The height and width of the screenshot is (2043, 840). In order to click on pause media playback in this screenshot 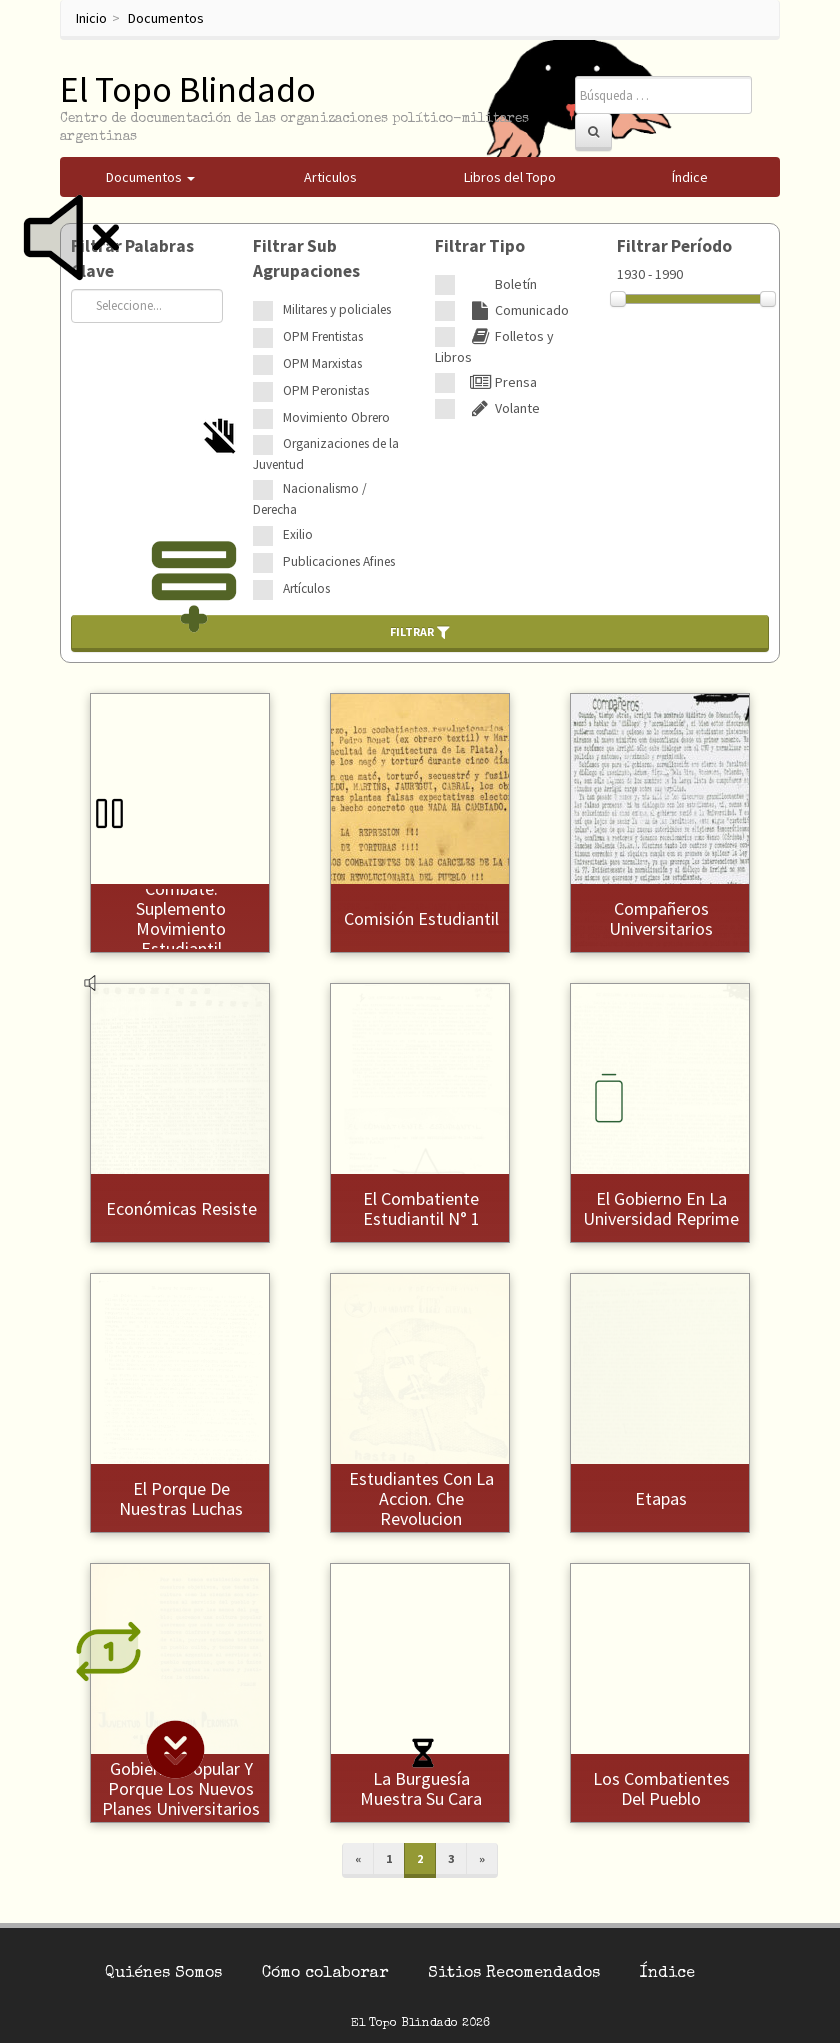, I will do `click(109, 813)`.